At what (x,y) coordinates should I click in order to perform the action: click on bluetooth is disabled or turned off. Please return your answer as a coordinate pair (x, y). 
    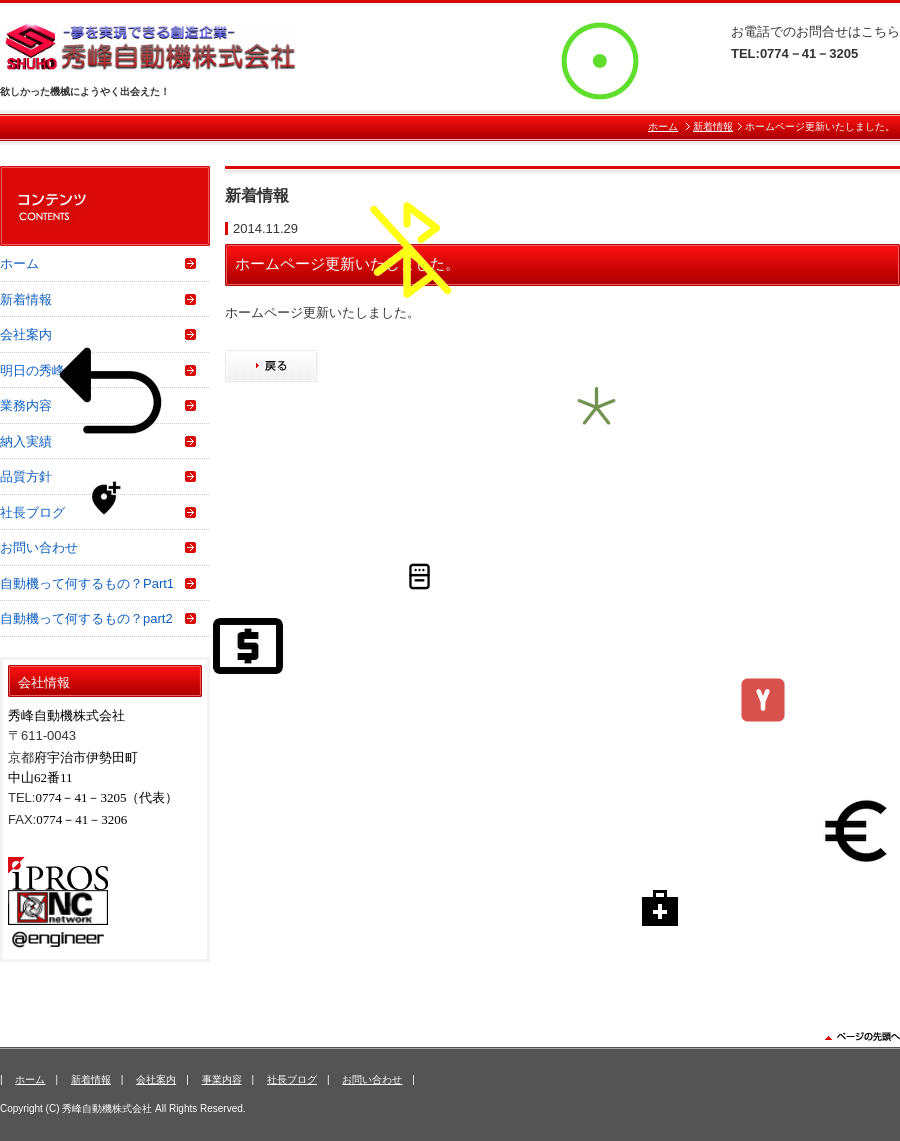
    Looking at the image, I should click on (407, 250).